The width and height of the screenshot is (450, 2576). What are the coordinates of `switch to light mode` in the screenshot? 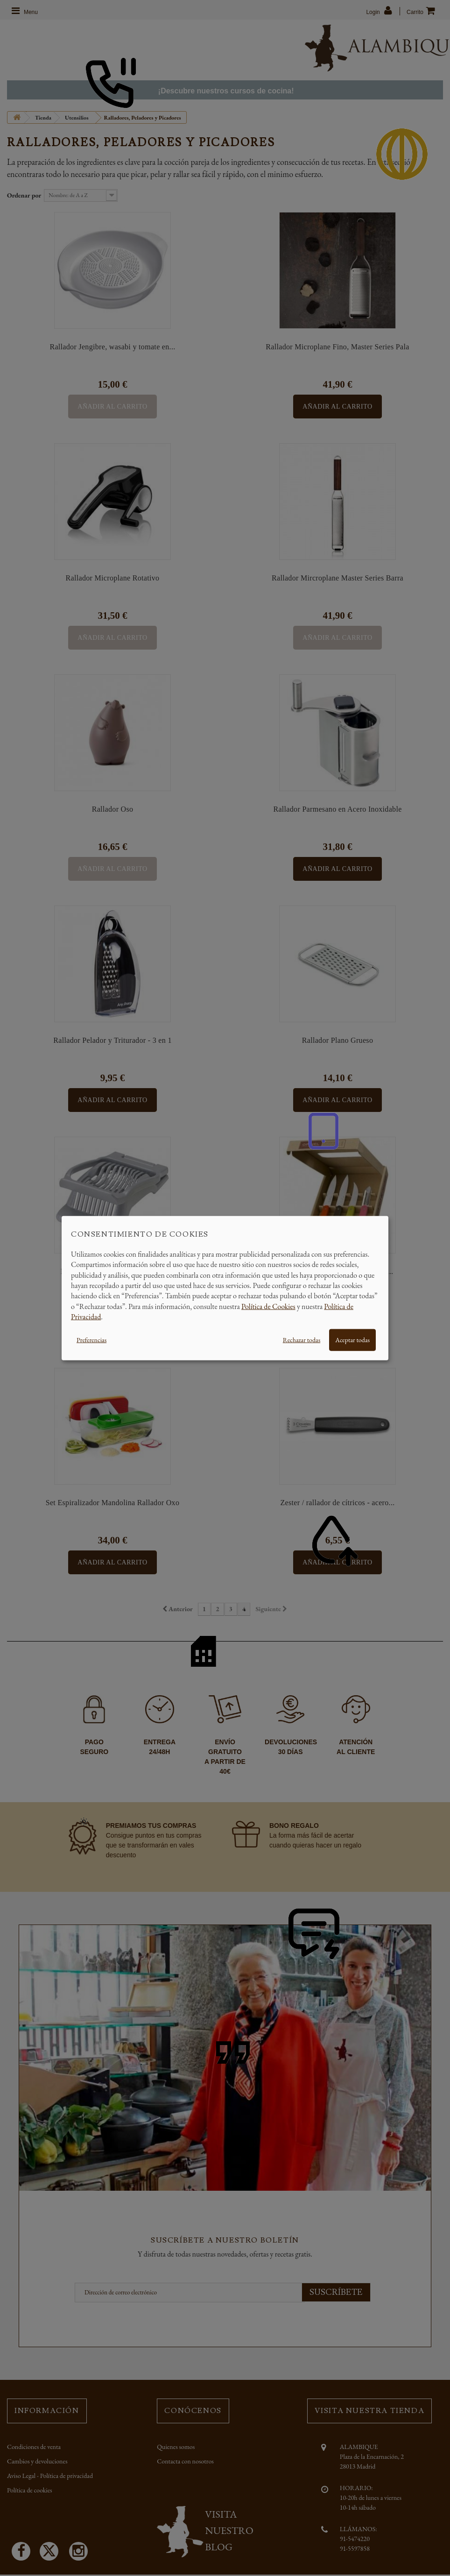 It's located at (84, 1821).